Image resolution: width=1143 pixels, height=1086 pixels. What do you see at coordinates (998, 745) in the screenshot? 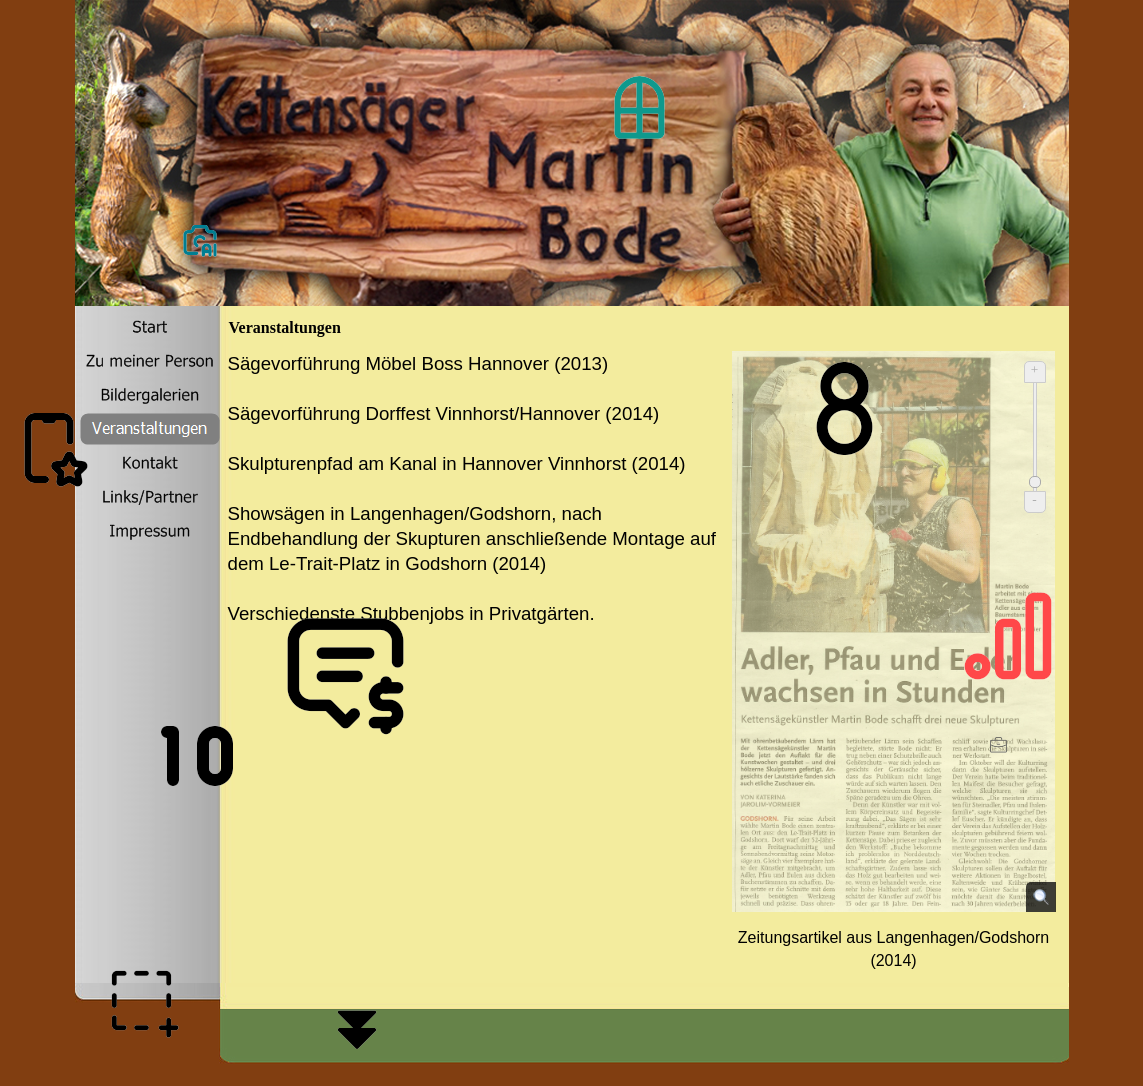
I see `access work or business-related content` at bounding box center [998, 745].